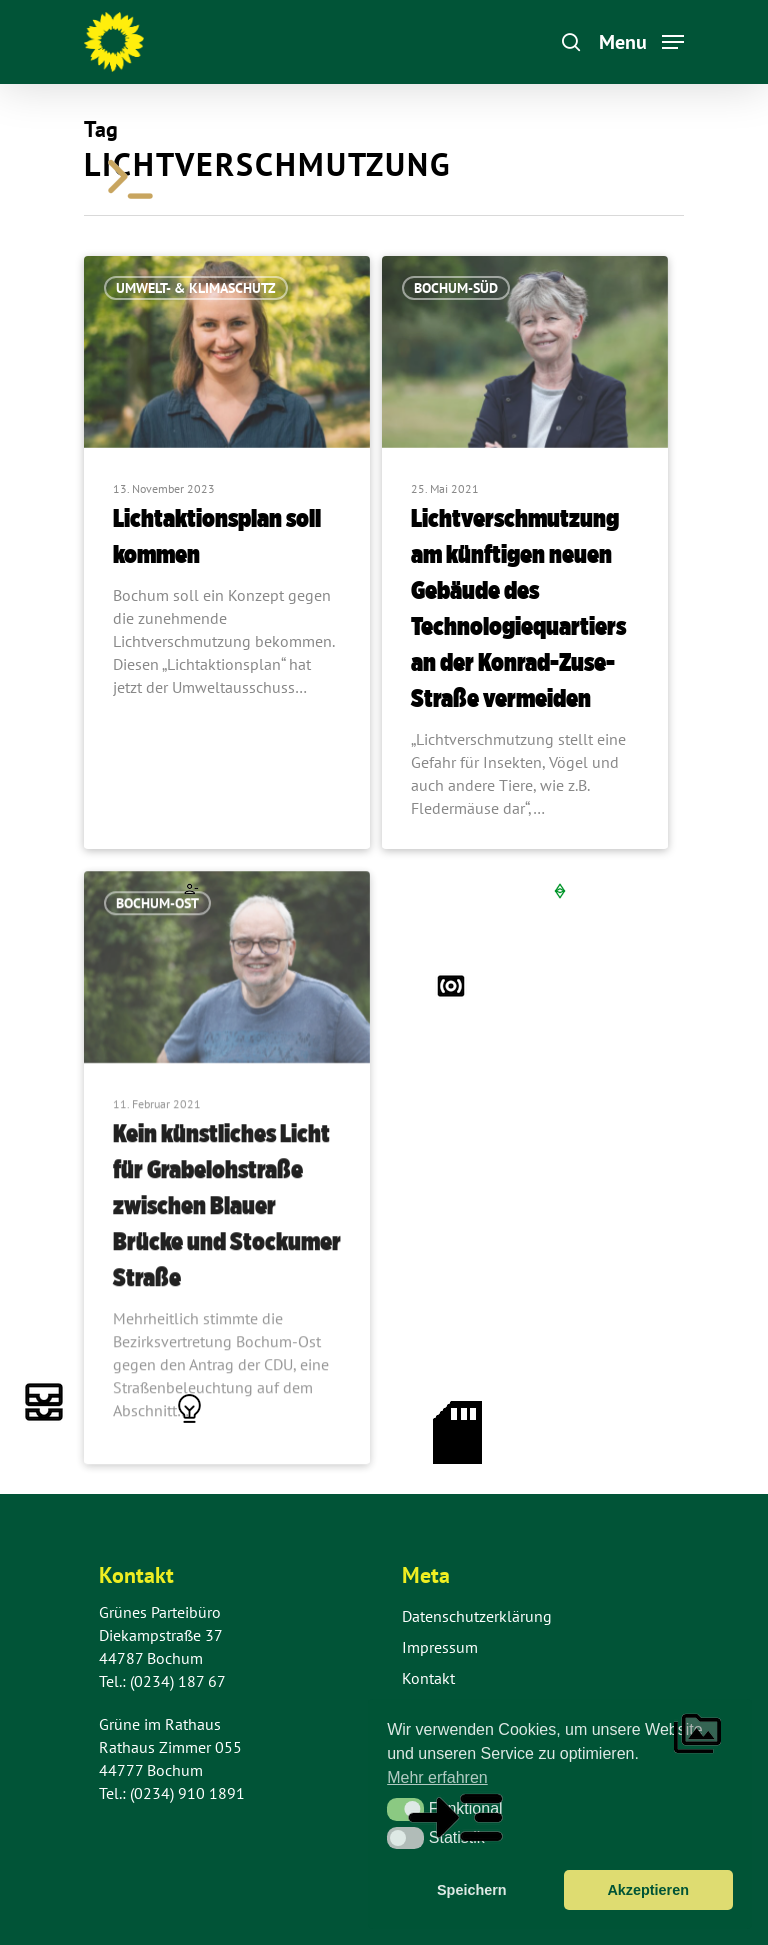 The width and height of the screenshot is (768, 1945). I want to click on view ethereum wallet balance, so click(560, 891).